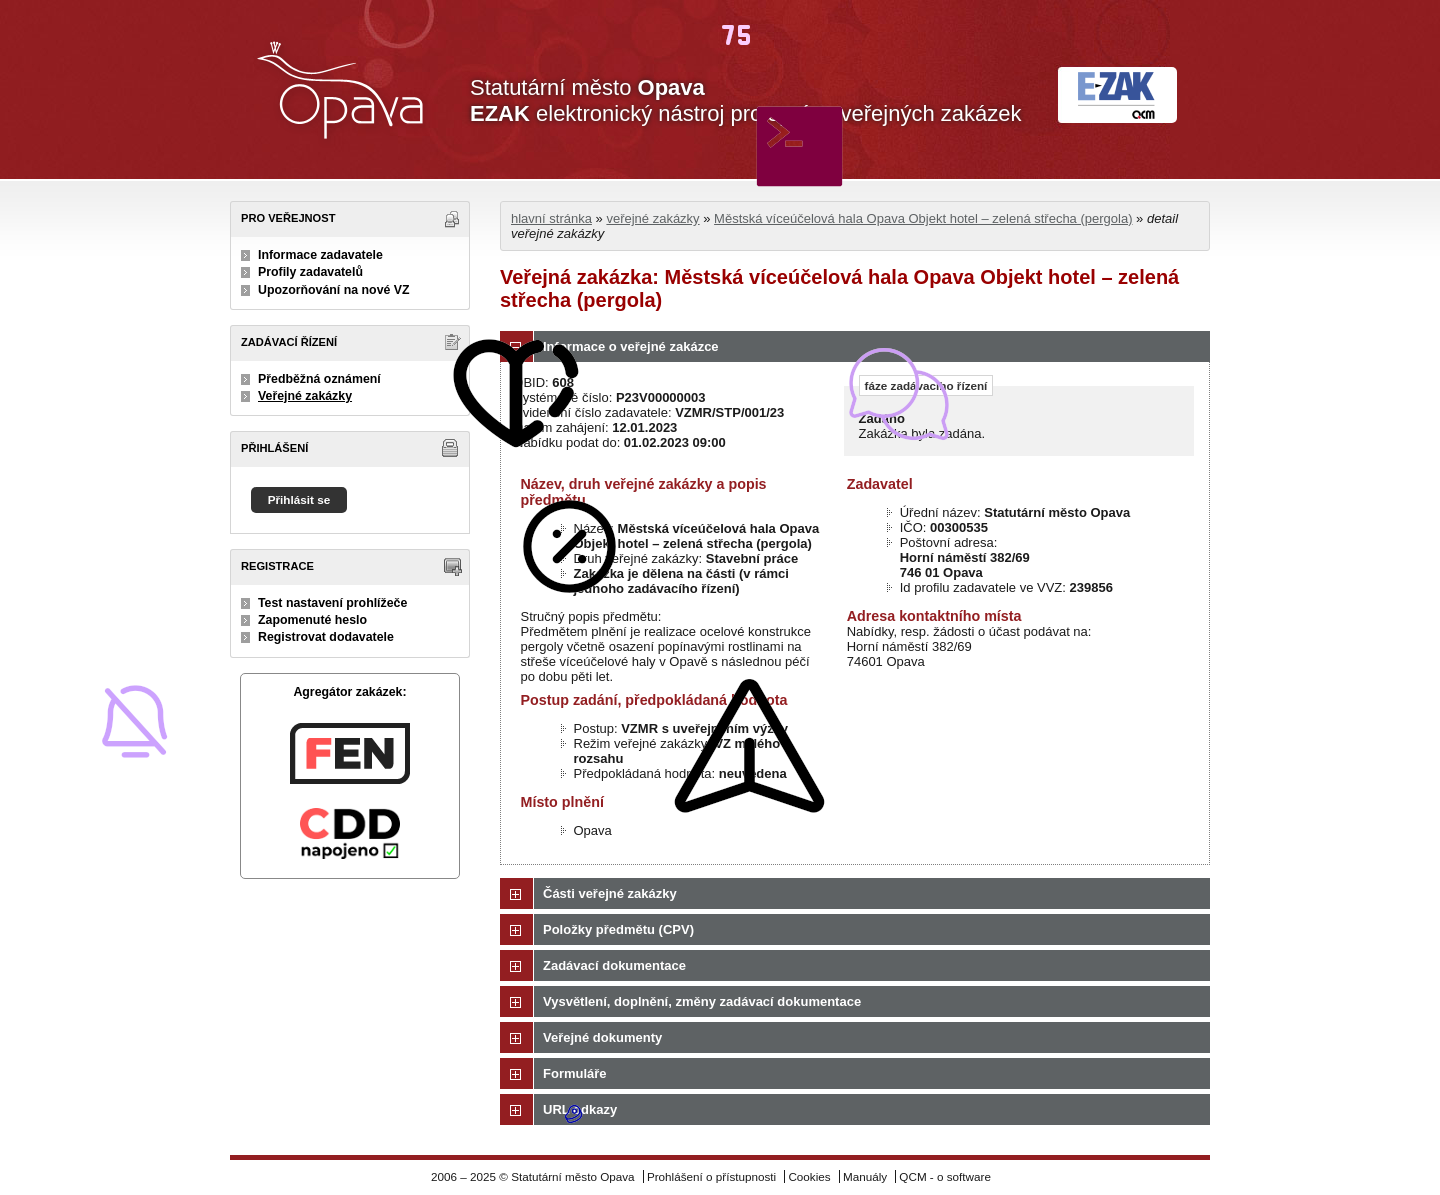 The width and height of the screenshot is (1440, 1195). Describe the element at coordinates (749, 748) in the screenshot. I see `send a message or email` at that location.